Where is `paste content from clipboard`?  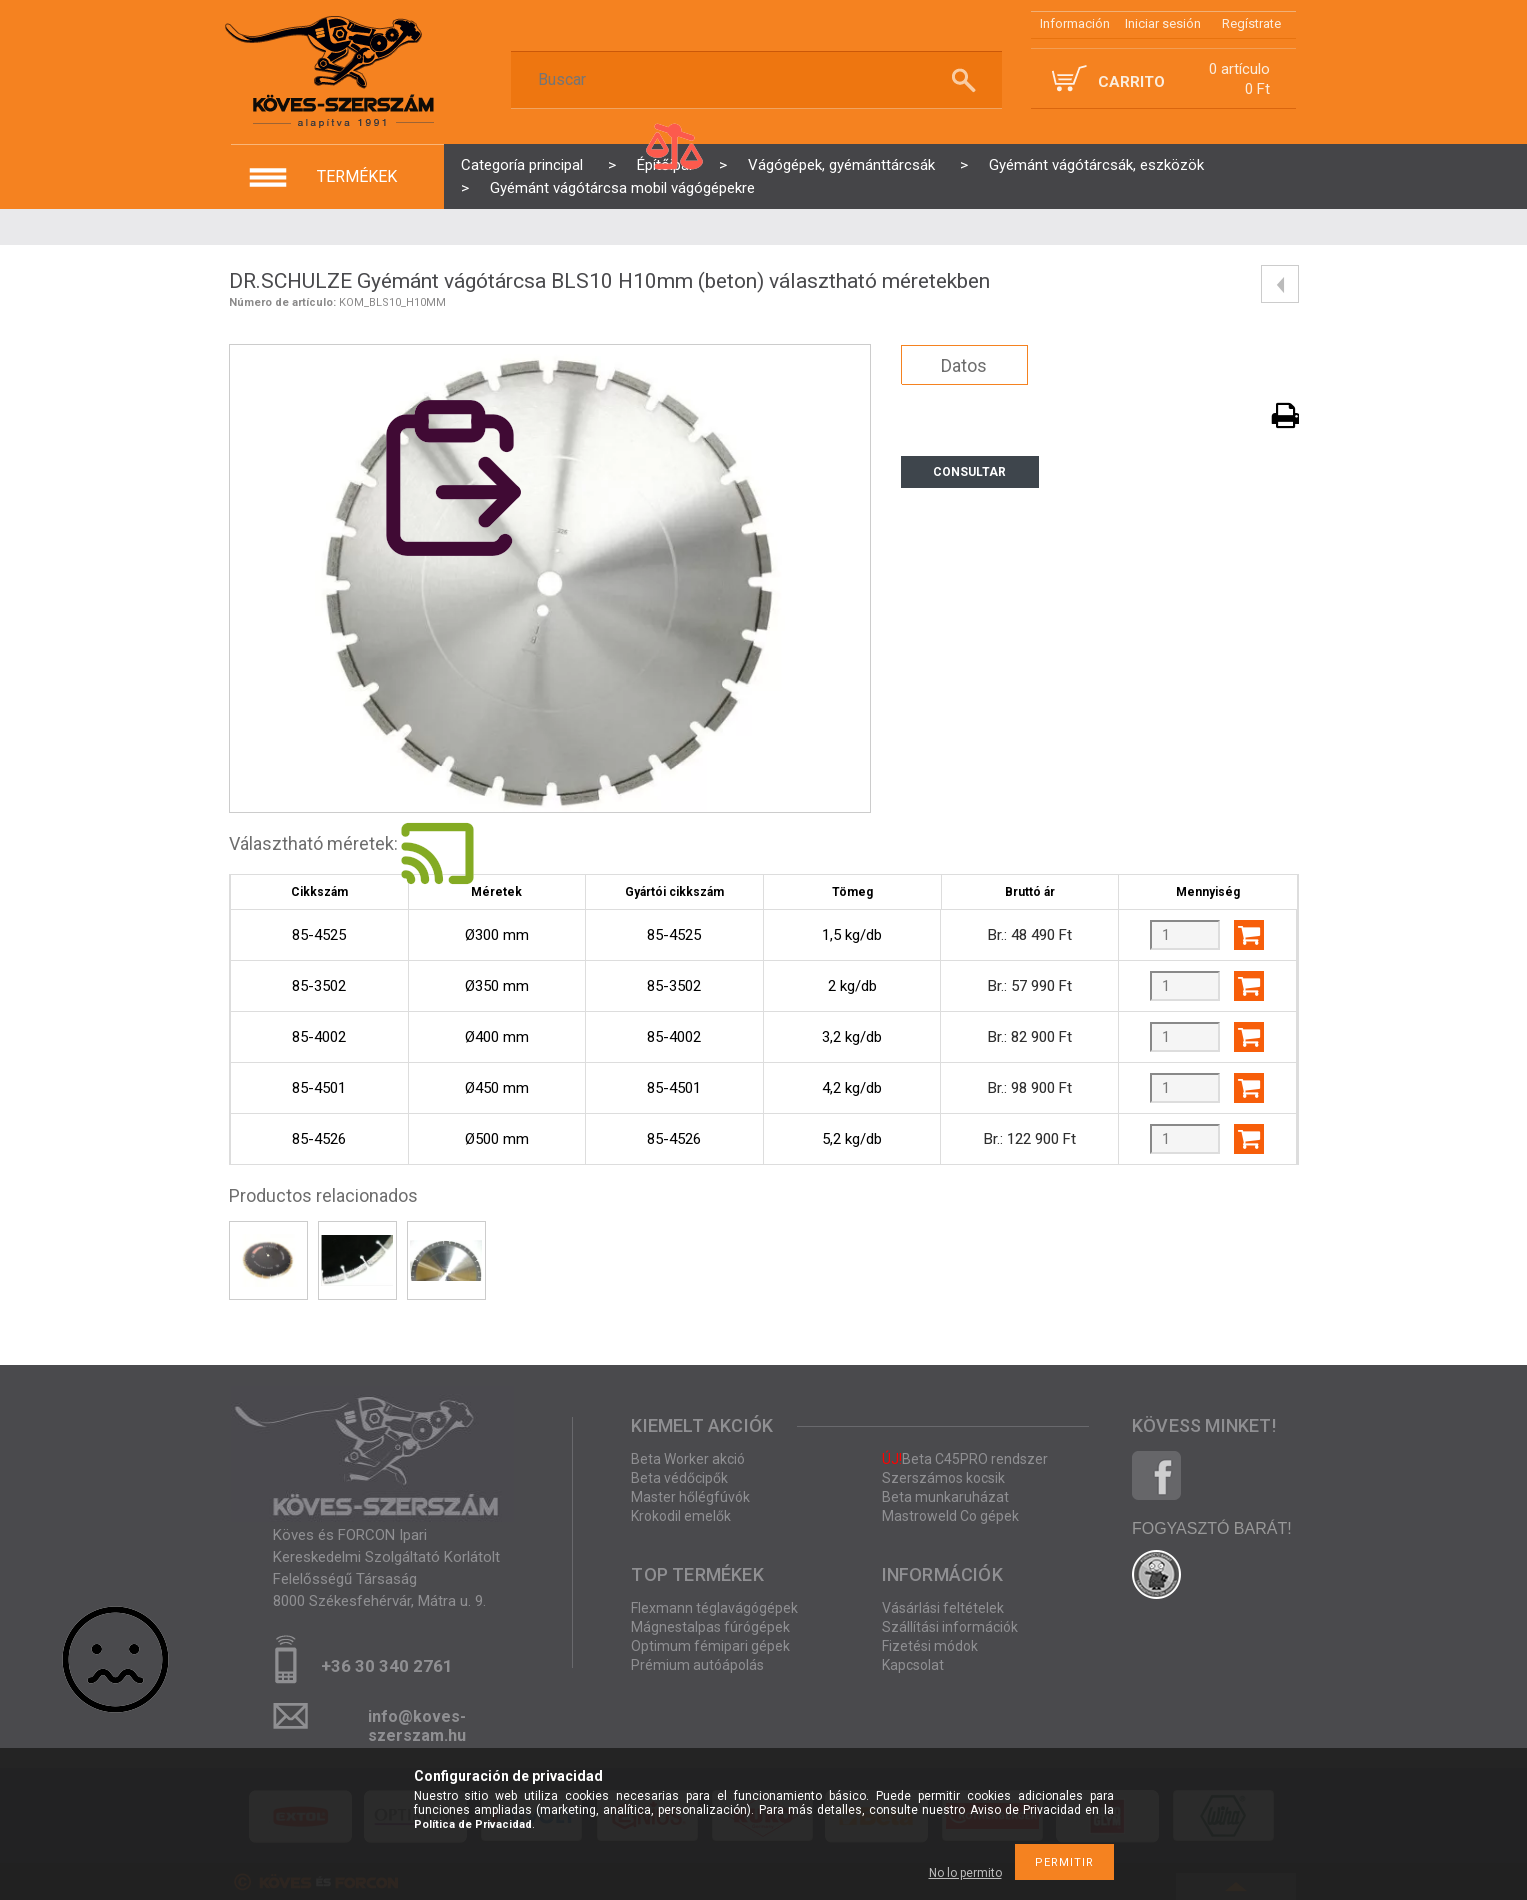 paste content from clipboard is located at coordinates (450, 478).